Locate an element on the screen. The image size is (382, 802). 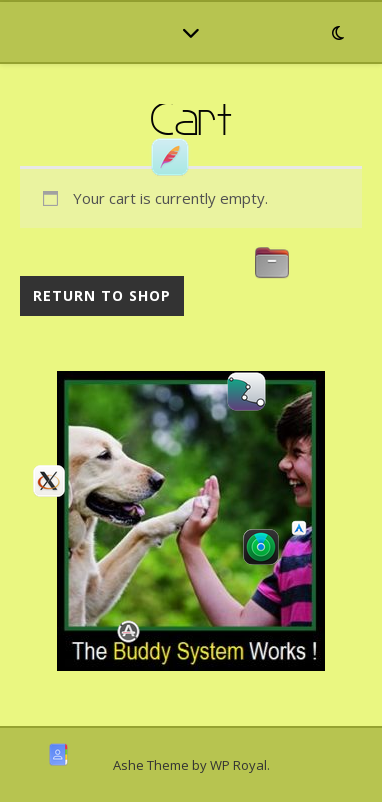
launch apache jmeter application is located at coordinates (170, 157).